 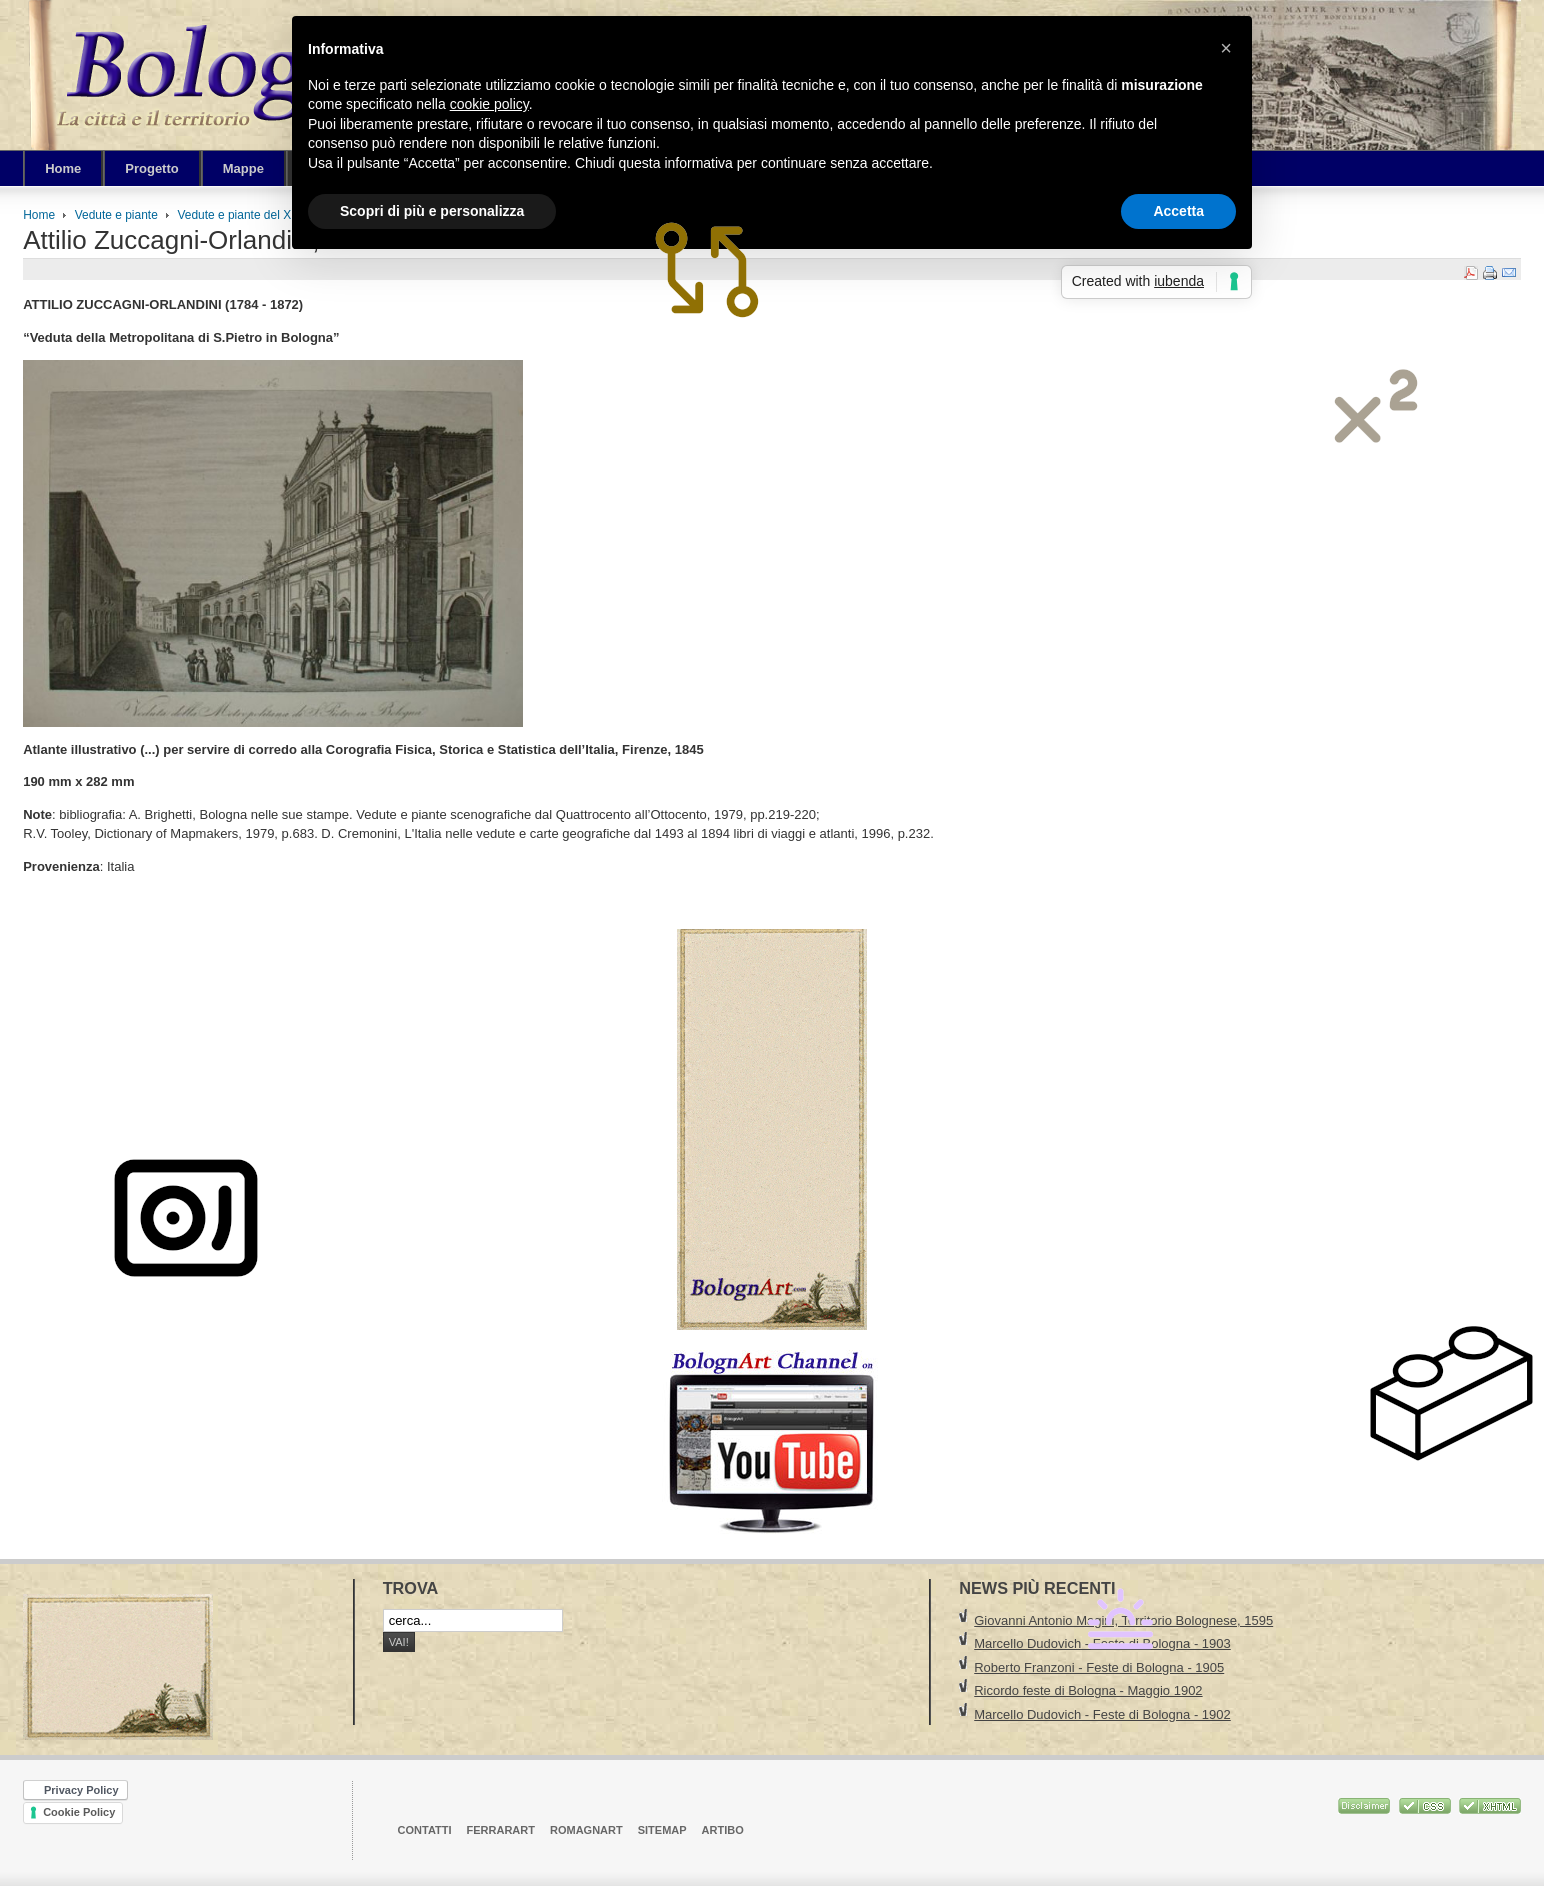 I want to click on access building blocks or modular components, so click(x=1451, y=1390).